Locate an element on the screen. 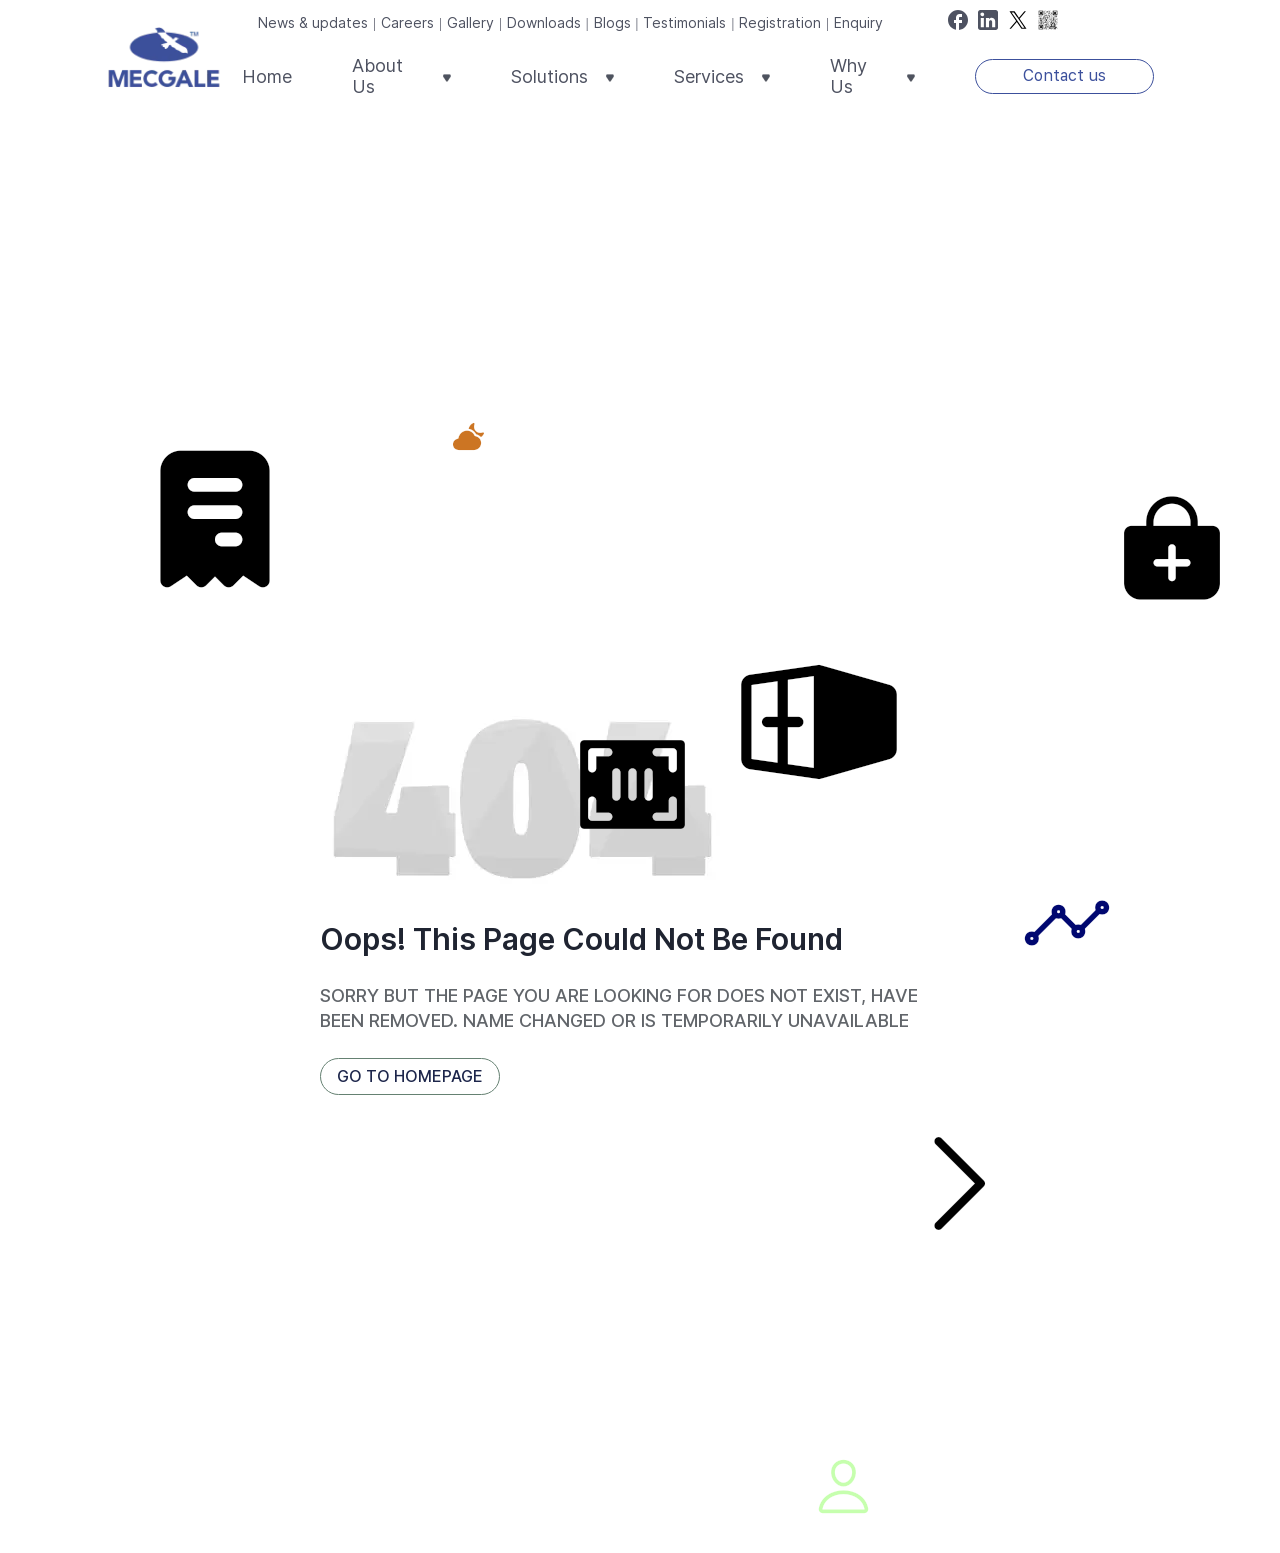 This screenshot has height=1553, width=1280. navigate to the next item or page is located at coordinates (955, 1183).